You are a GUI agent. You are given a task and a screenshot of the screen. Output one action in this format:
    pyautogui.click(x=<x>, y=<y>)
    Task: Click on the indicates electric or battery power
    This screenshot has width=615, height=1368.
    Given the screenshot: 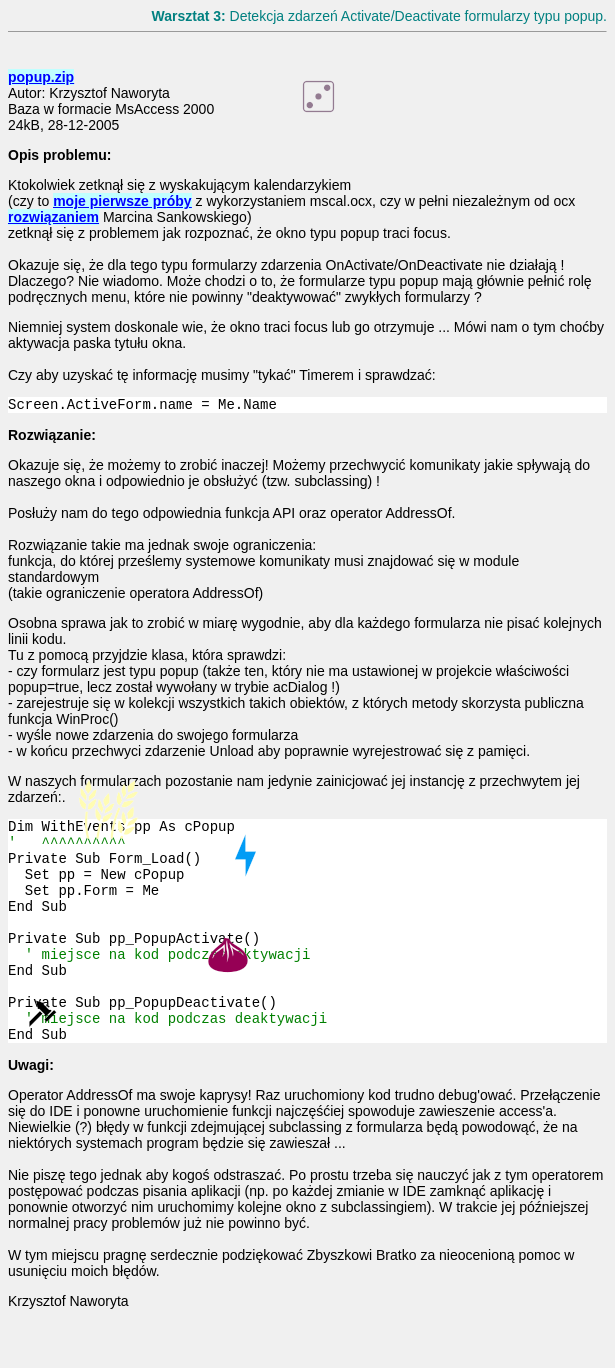 What is the action you would take?
    pyautogui.click(x=245, y=855)
    